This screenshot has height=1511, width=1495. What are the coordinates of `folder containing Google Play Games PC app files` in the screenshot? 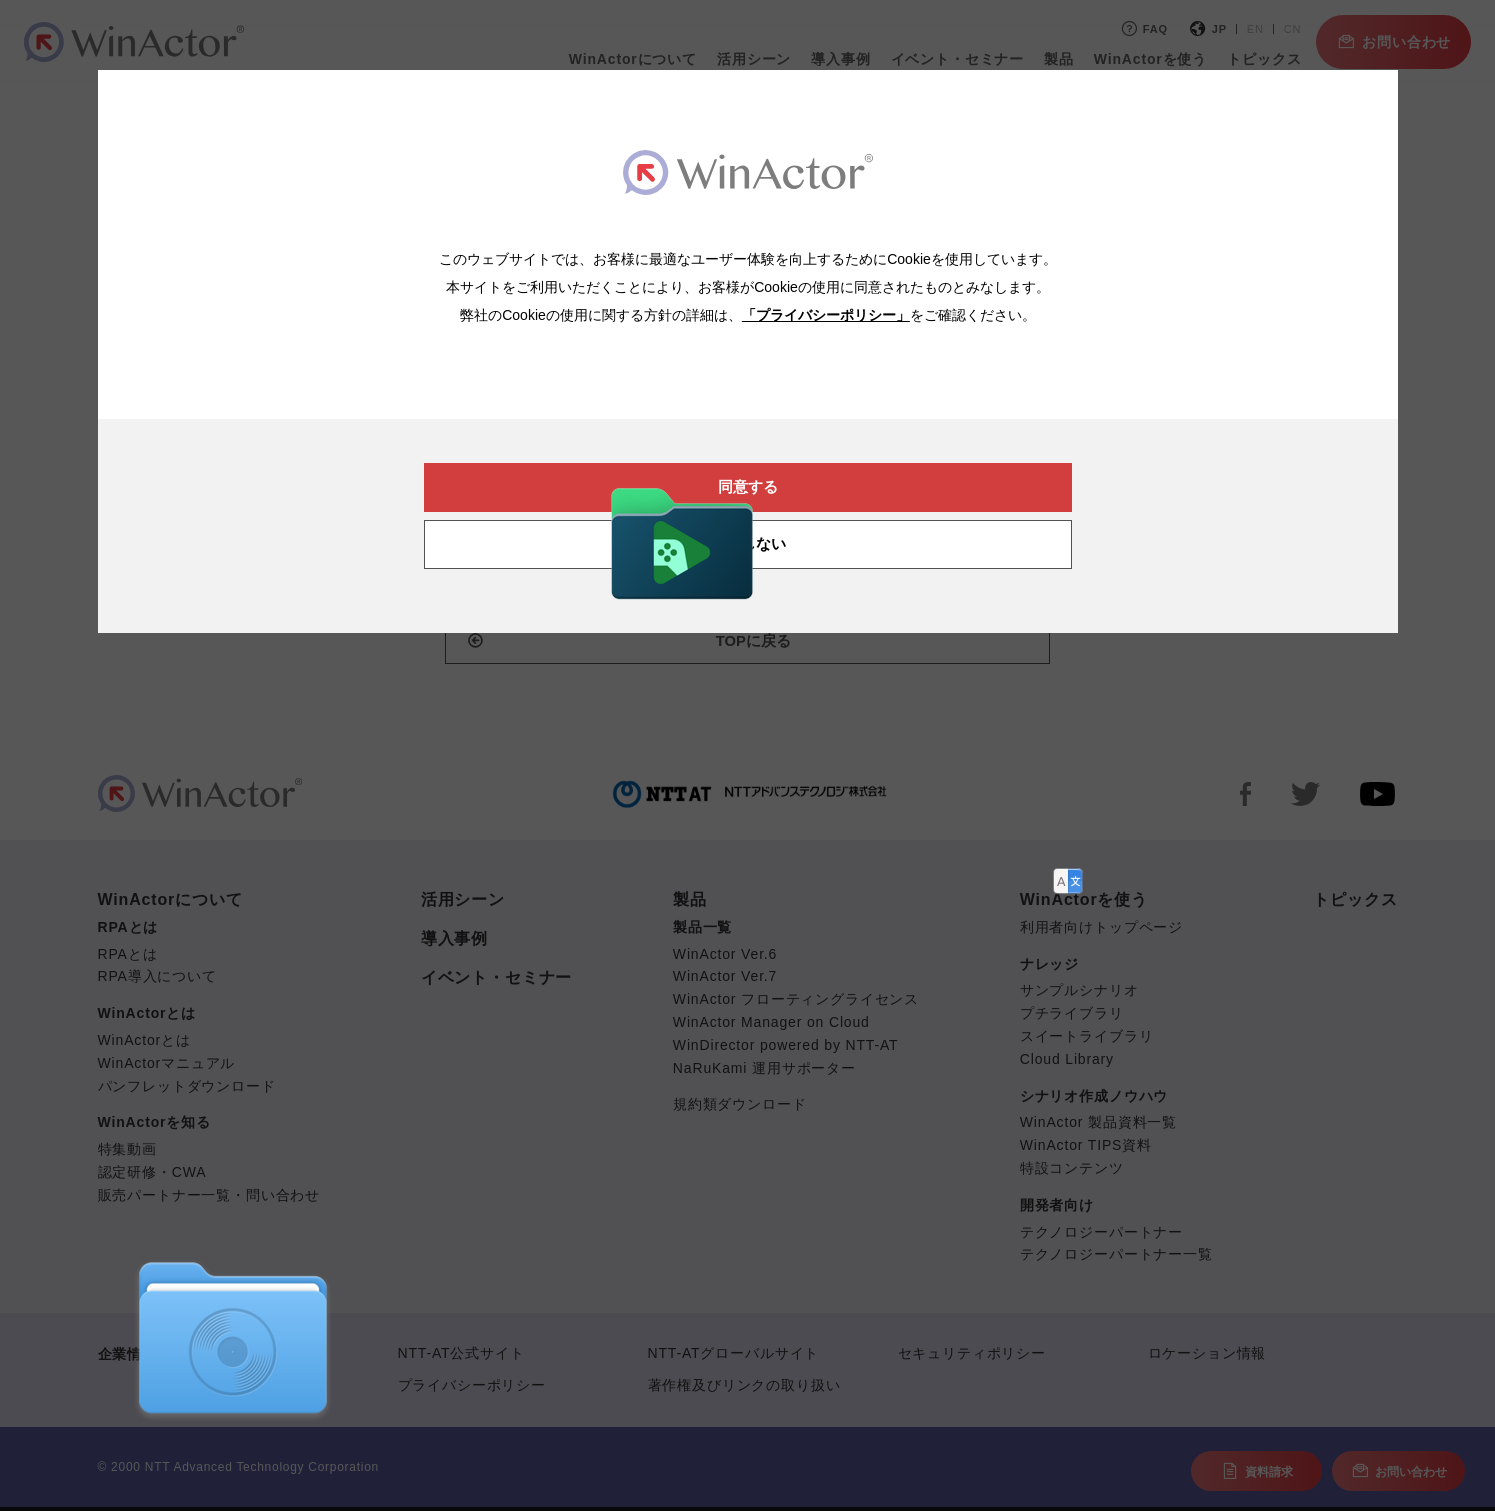 It's located at (681, 547).